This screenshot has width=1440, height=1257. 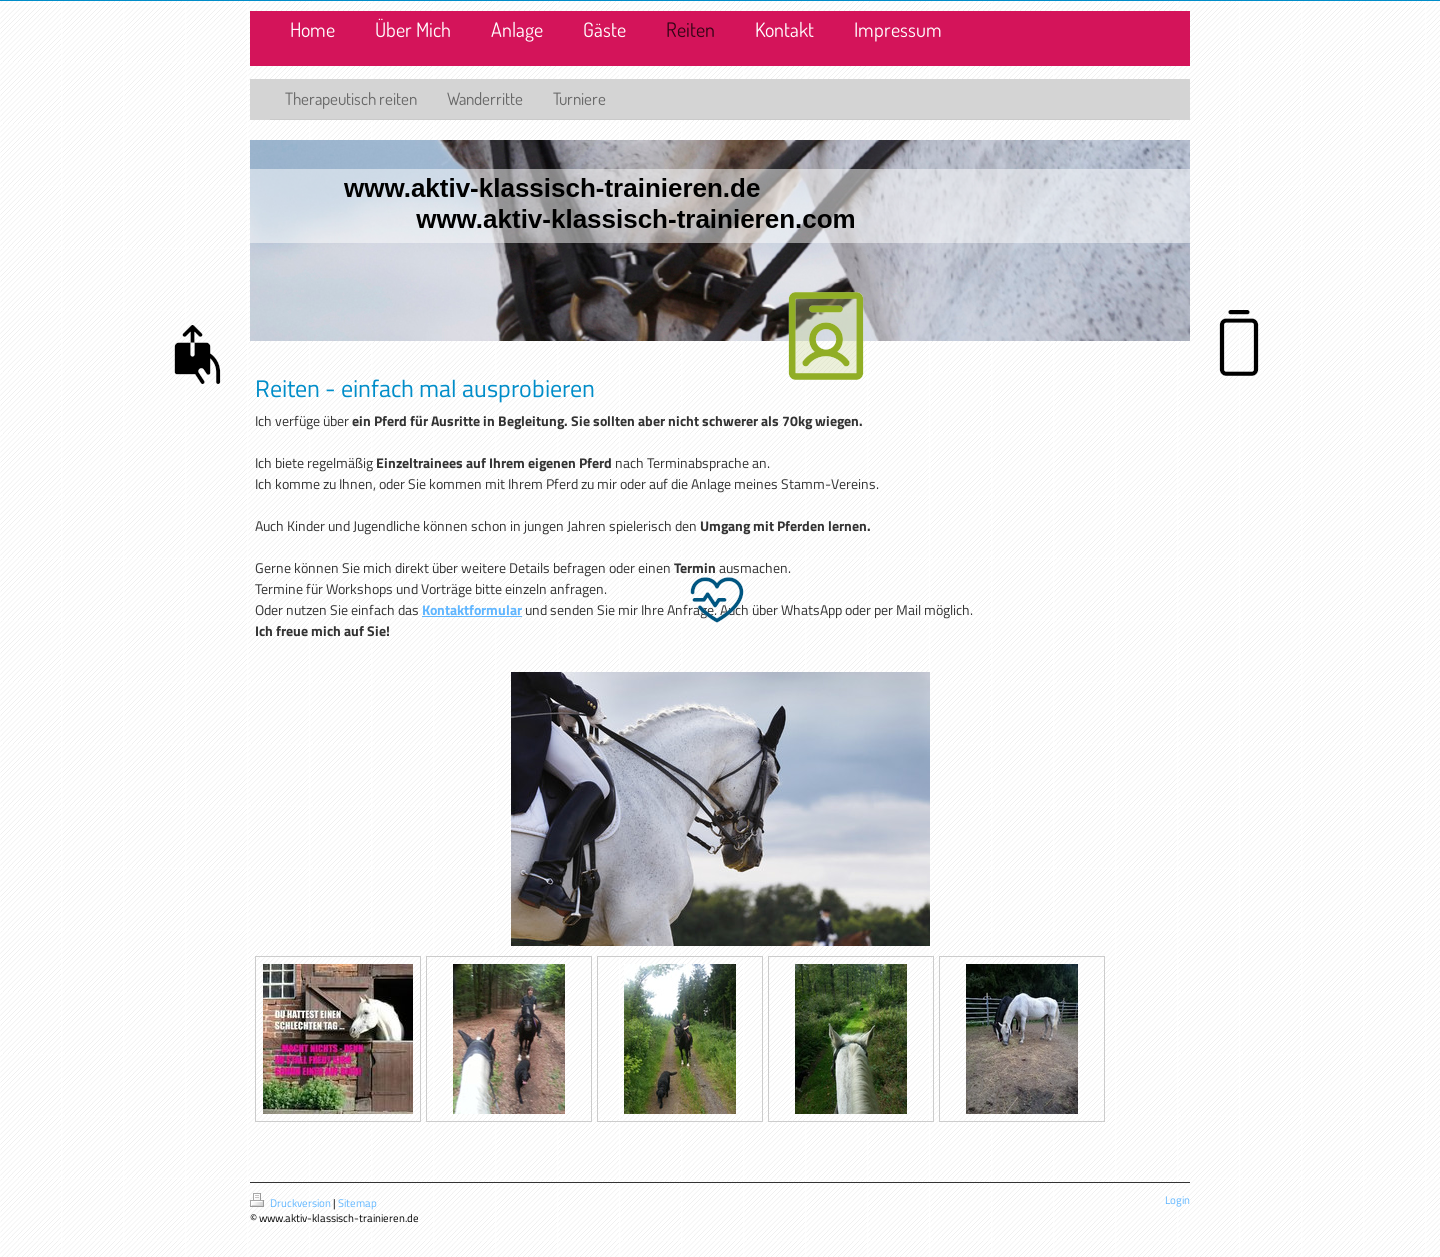 I want to click on deposit or submit an item, so click(x=194, y=354).